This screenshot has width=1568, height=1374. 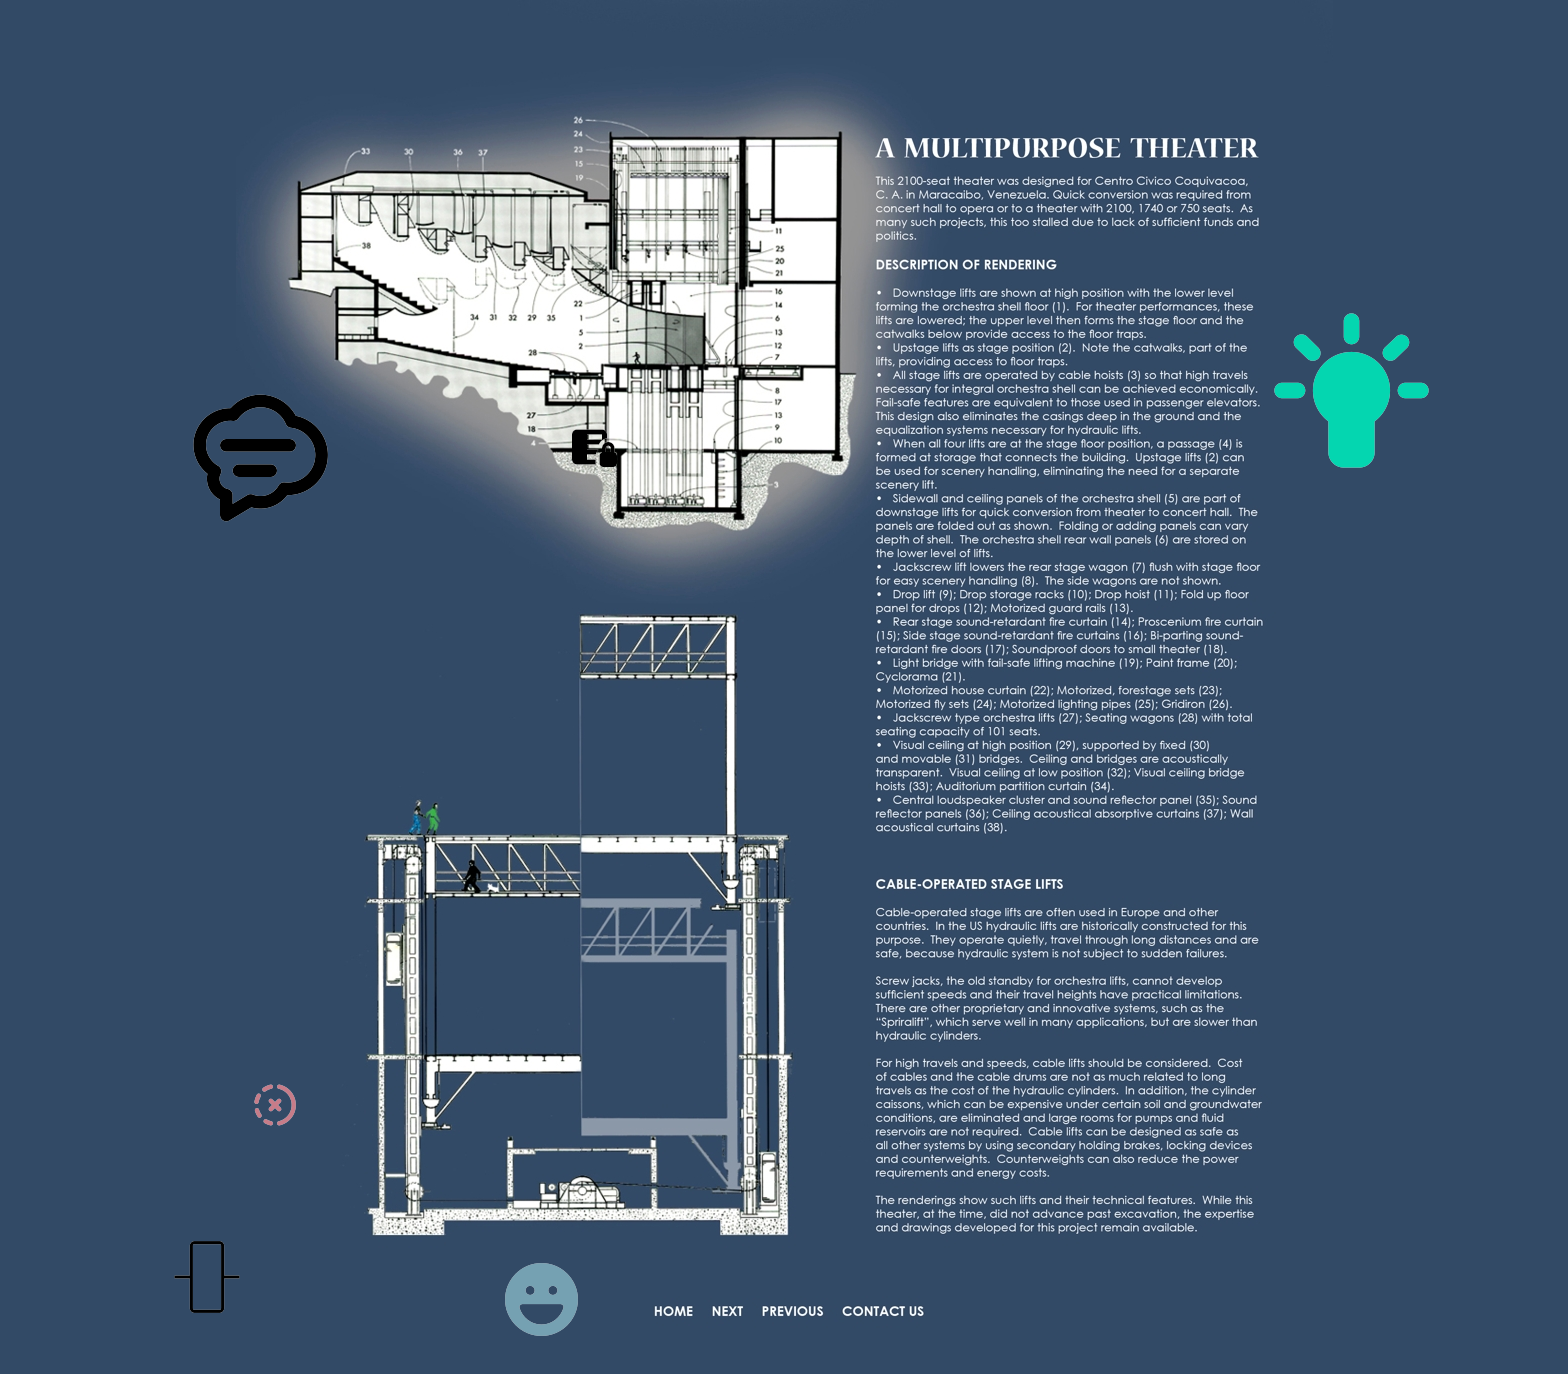 I want to click on align object to vertical center, so click(x=207, y=1277).